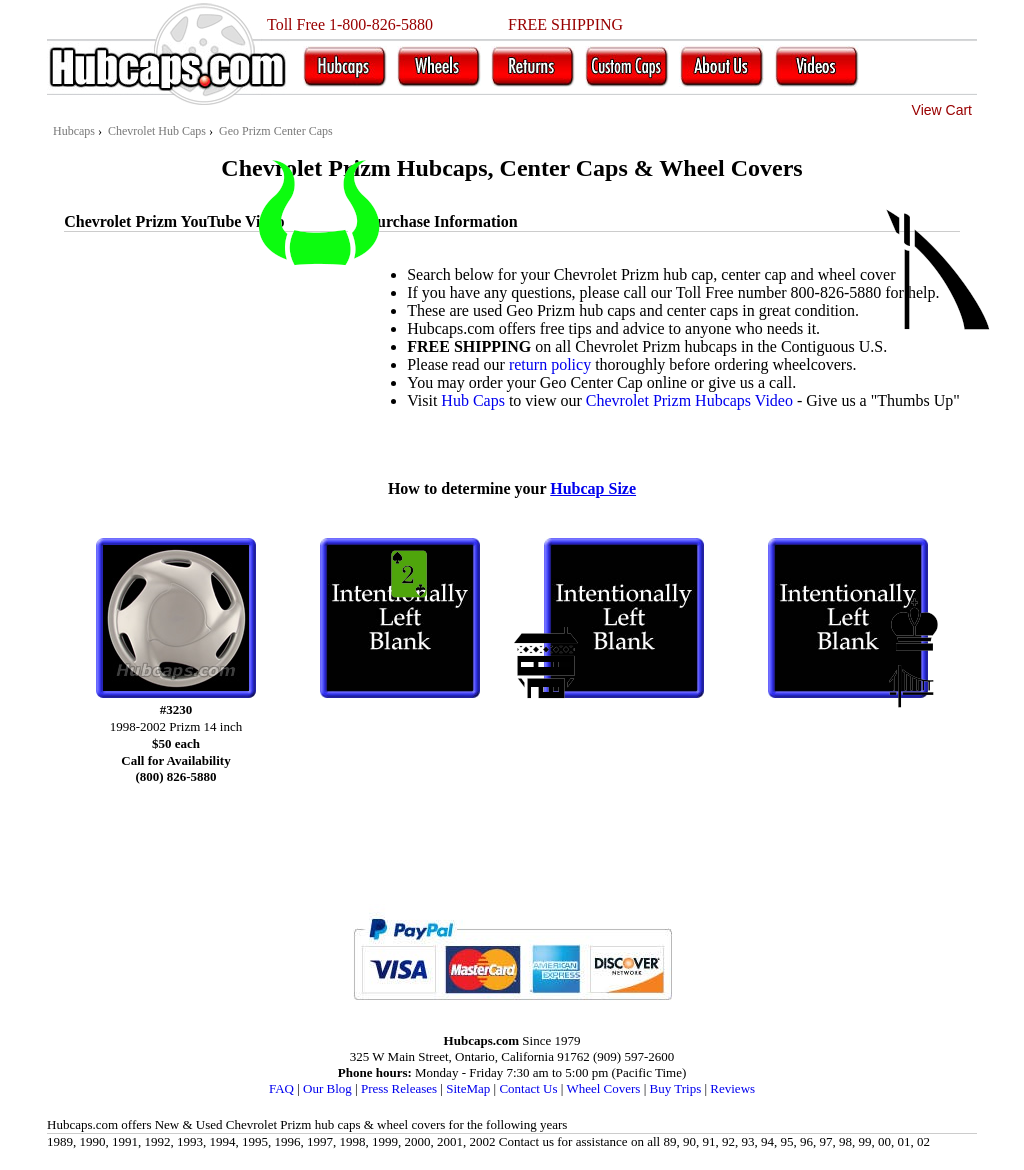 This screenshot has height=1170, width=1024. What do you see at coordinates (914, 623) in the screenshot?
I see `select the king piece in a chess game` at bounding box center [914, 623].